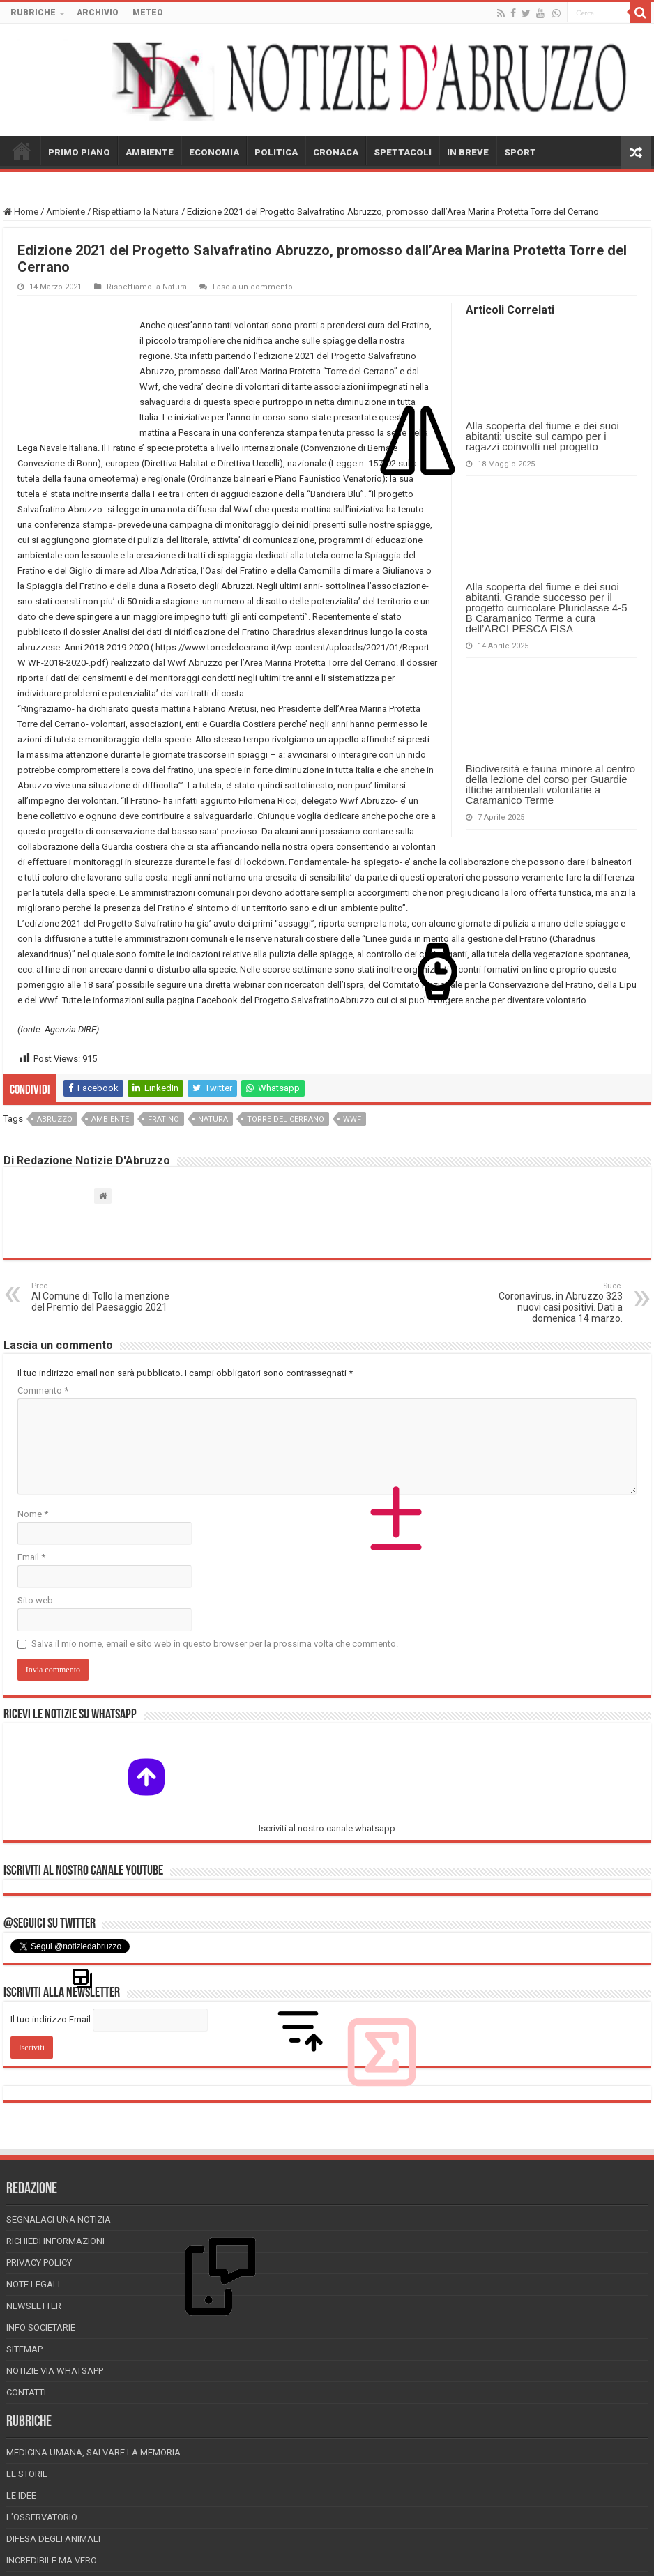  I want to click on access summation or mathematical functions, so click(381, 2052).